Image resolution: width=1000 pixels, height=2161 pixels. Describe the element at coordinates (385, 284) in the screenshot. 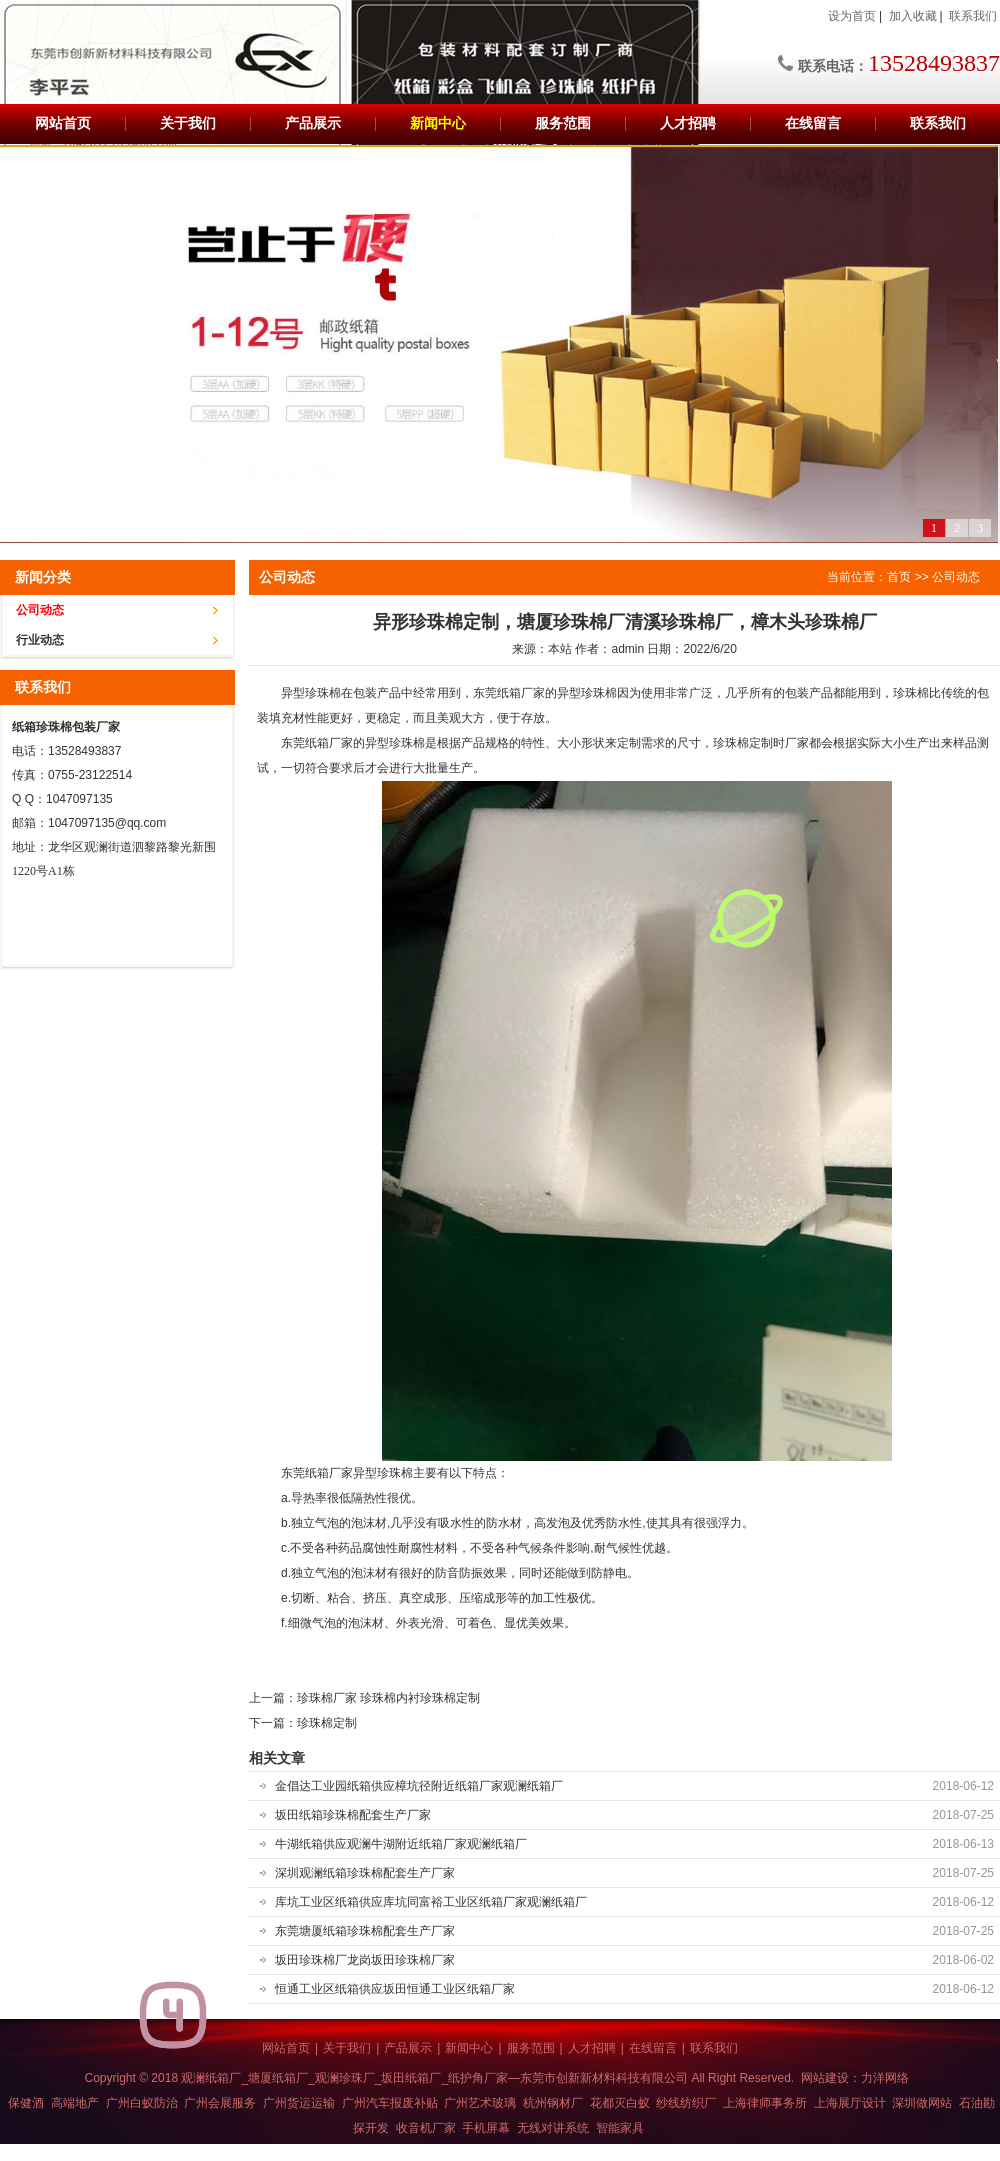

I see `open the Tumblr app` at that location.